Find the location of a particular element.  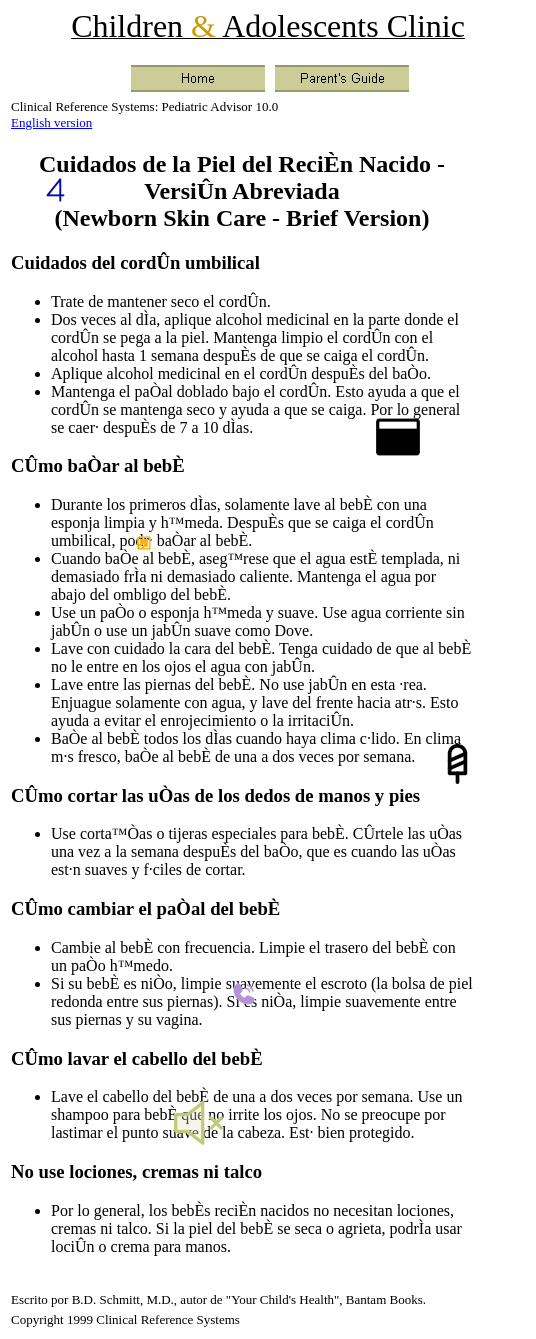

browse desserts or frozen treats is located at coordinates (457, 763).